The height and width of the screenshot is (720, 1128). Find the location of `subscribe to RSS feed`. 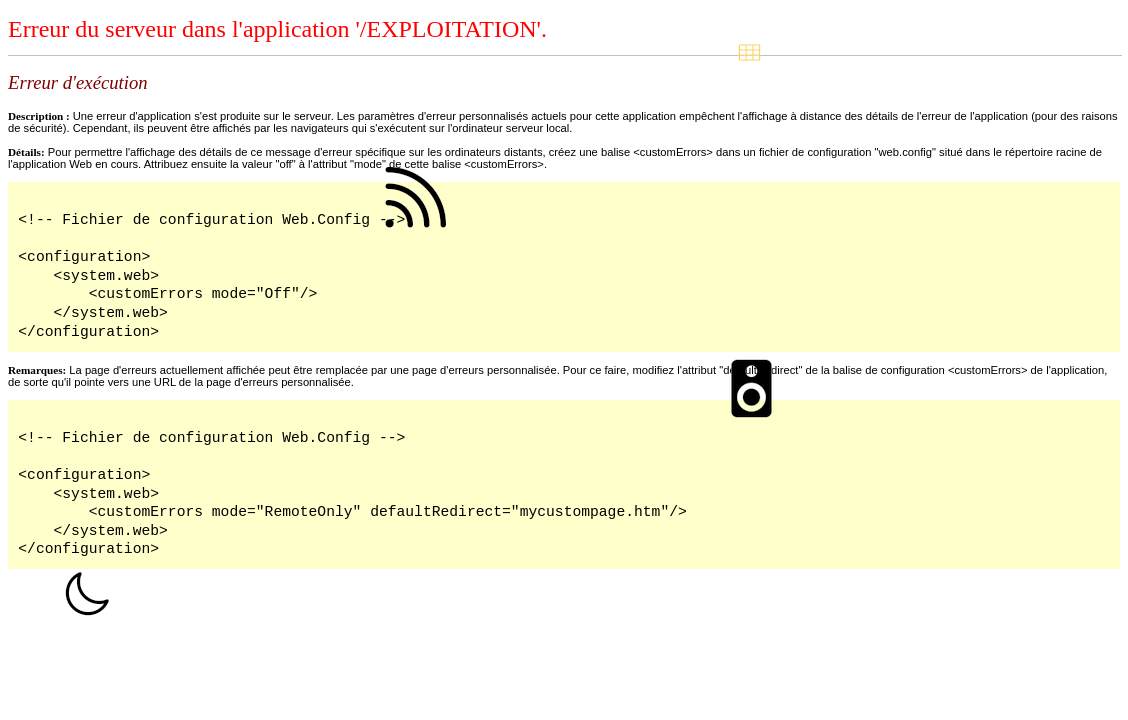

subscribe to RSS feed is located at coordinates (413, 200).